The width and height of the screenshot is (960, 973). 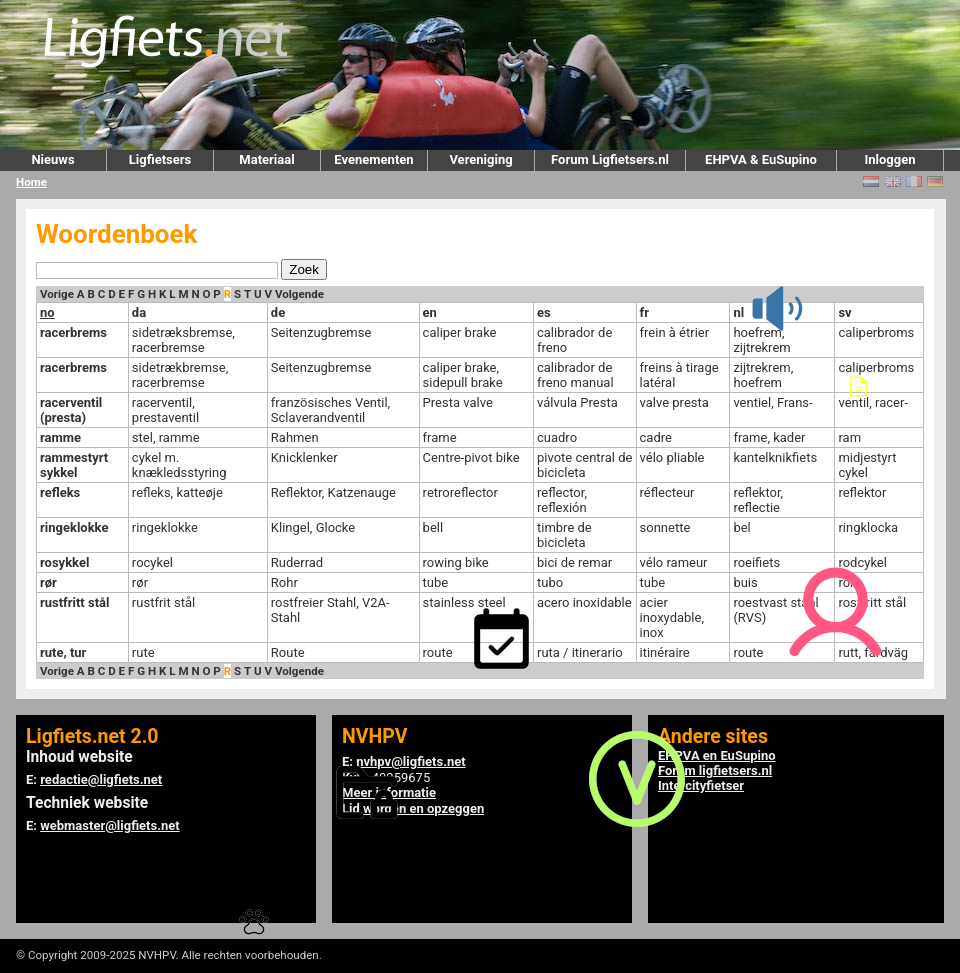 What do you see at coordinates (637, 779) in the screenshot?
I see `indicates a verified status or checkmark alternative` at bounding box center [637, 779].